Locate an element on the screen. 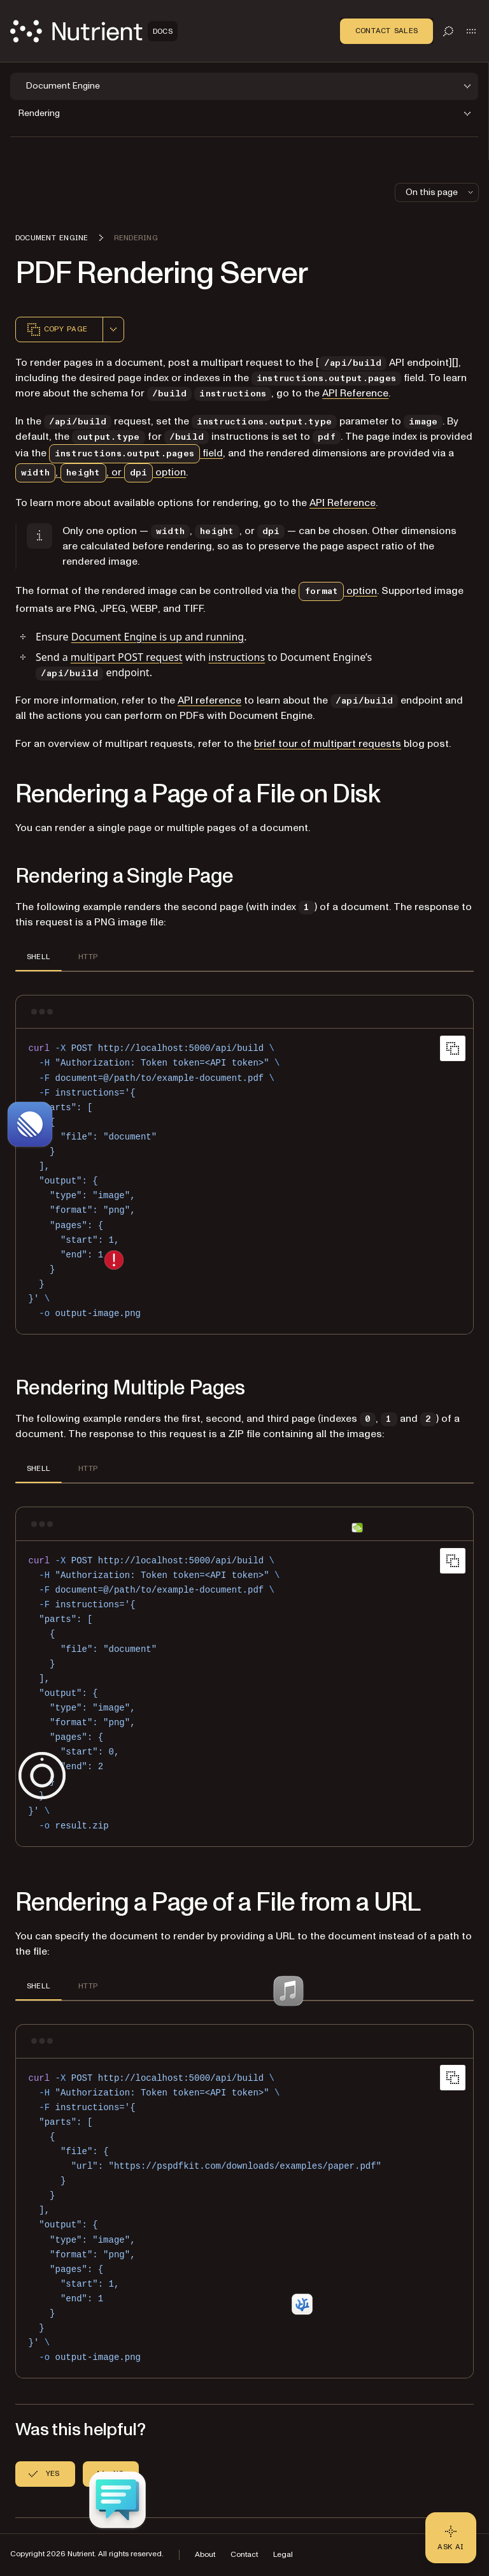 This screenshot has height=2576, width=489. indicates camera is currently active is located at coordinates (42, 1776).